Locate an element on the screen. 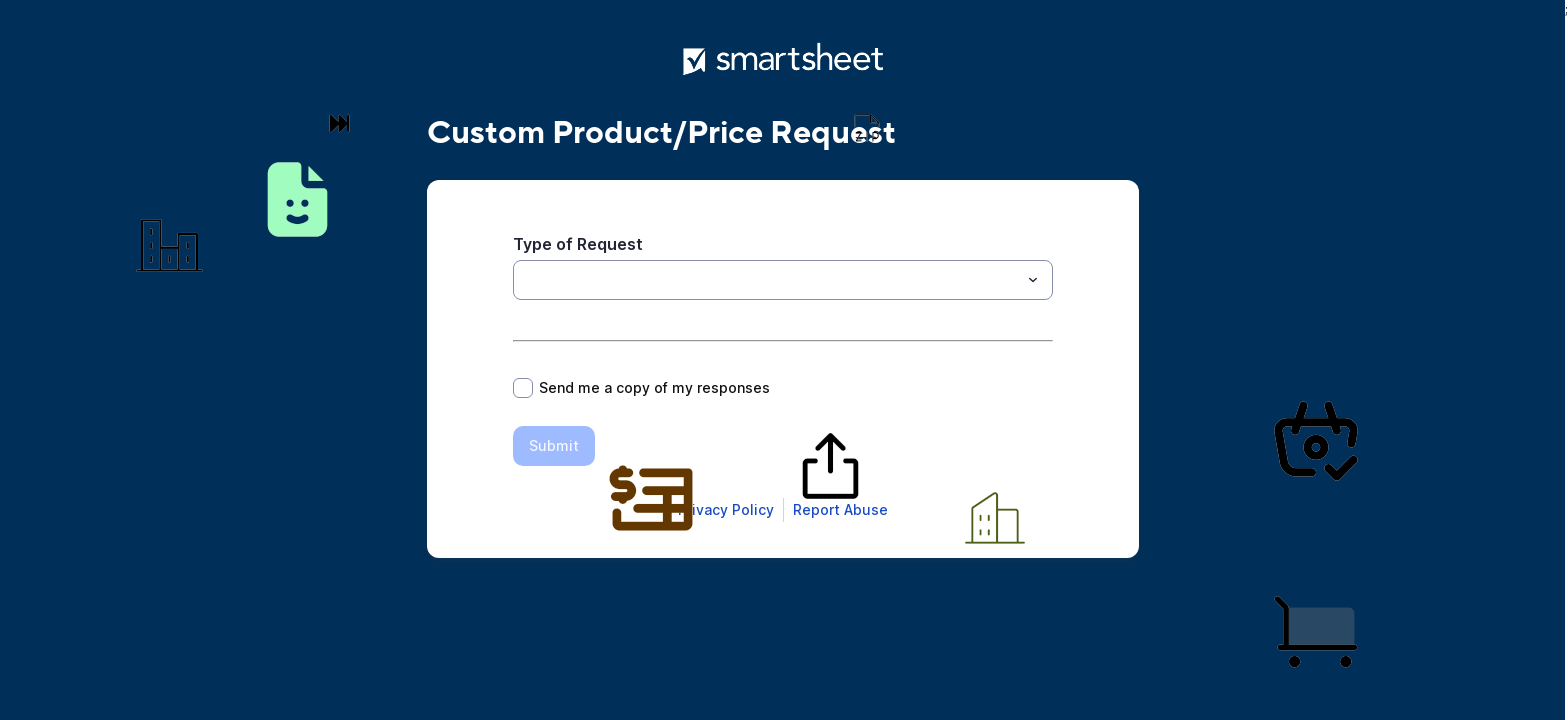 The width and height of the screenshot is (1568, 720). view city or urban locations is located at coordinates (169, 245).